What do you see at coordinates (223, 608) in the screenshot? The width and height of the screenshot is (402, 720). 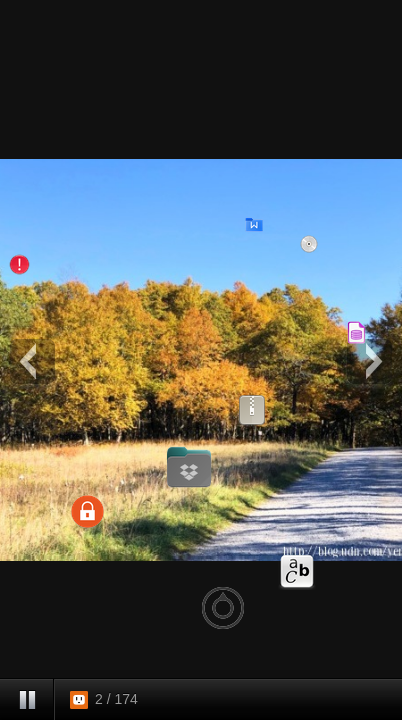 I see `access privacy settings` at bounding box center [223, 608].